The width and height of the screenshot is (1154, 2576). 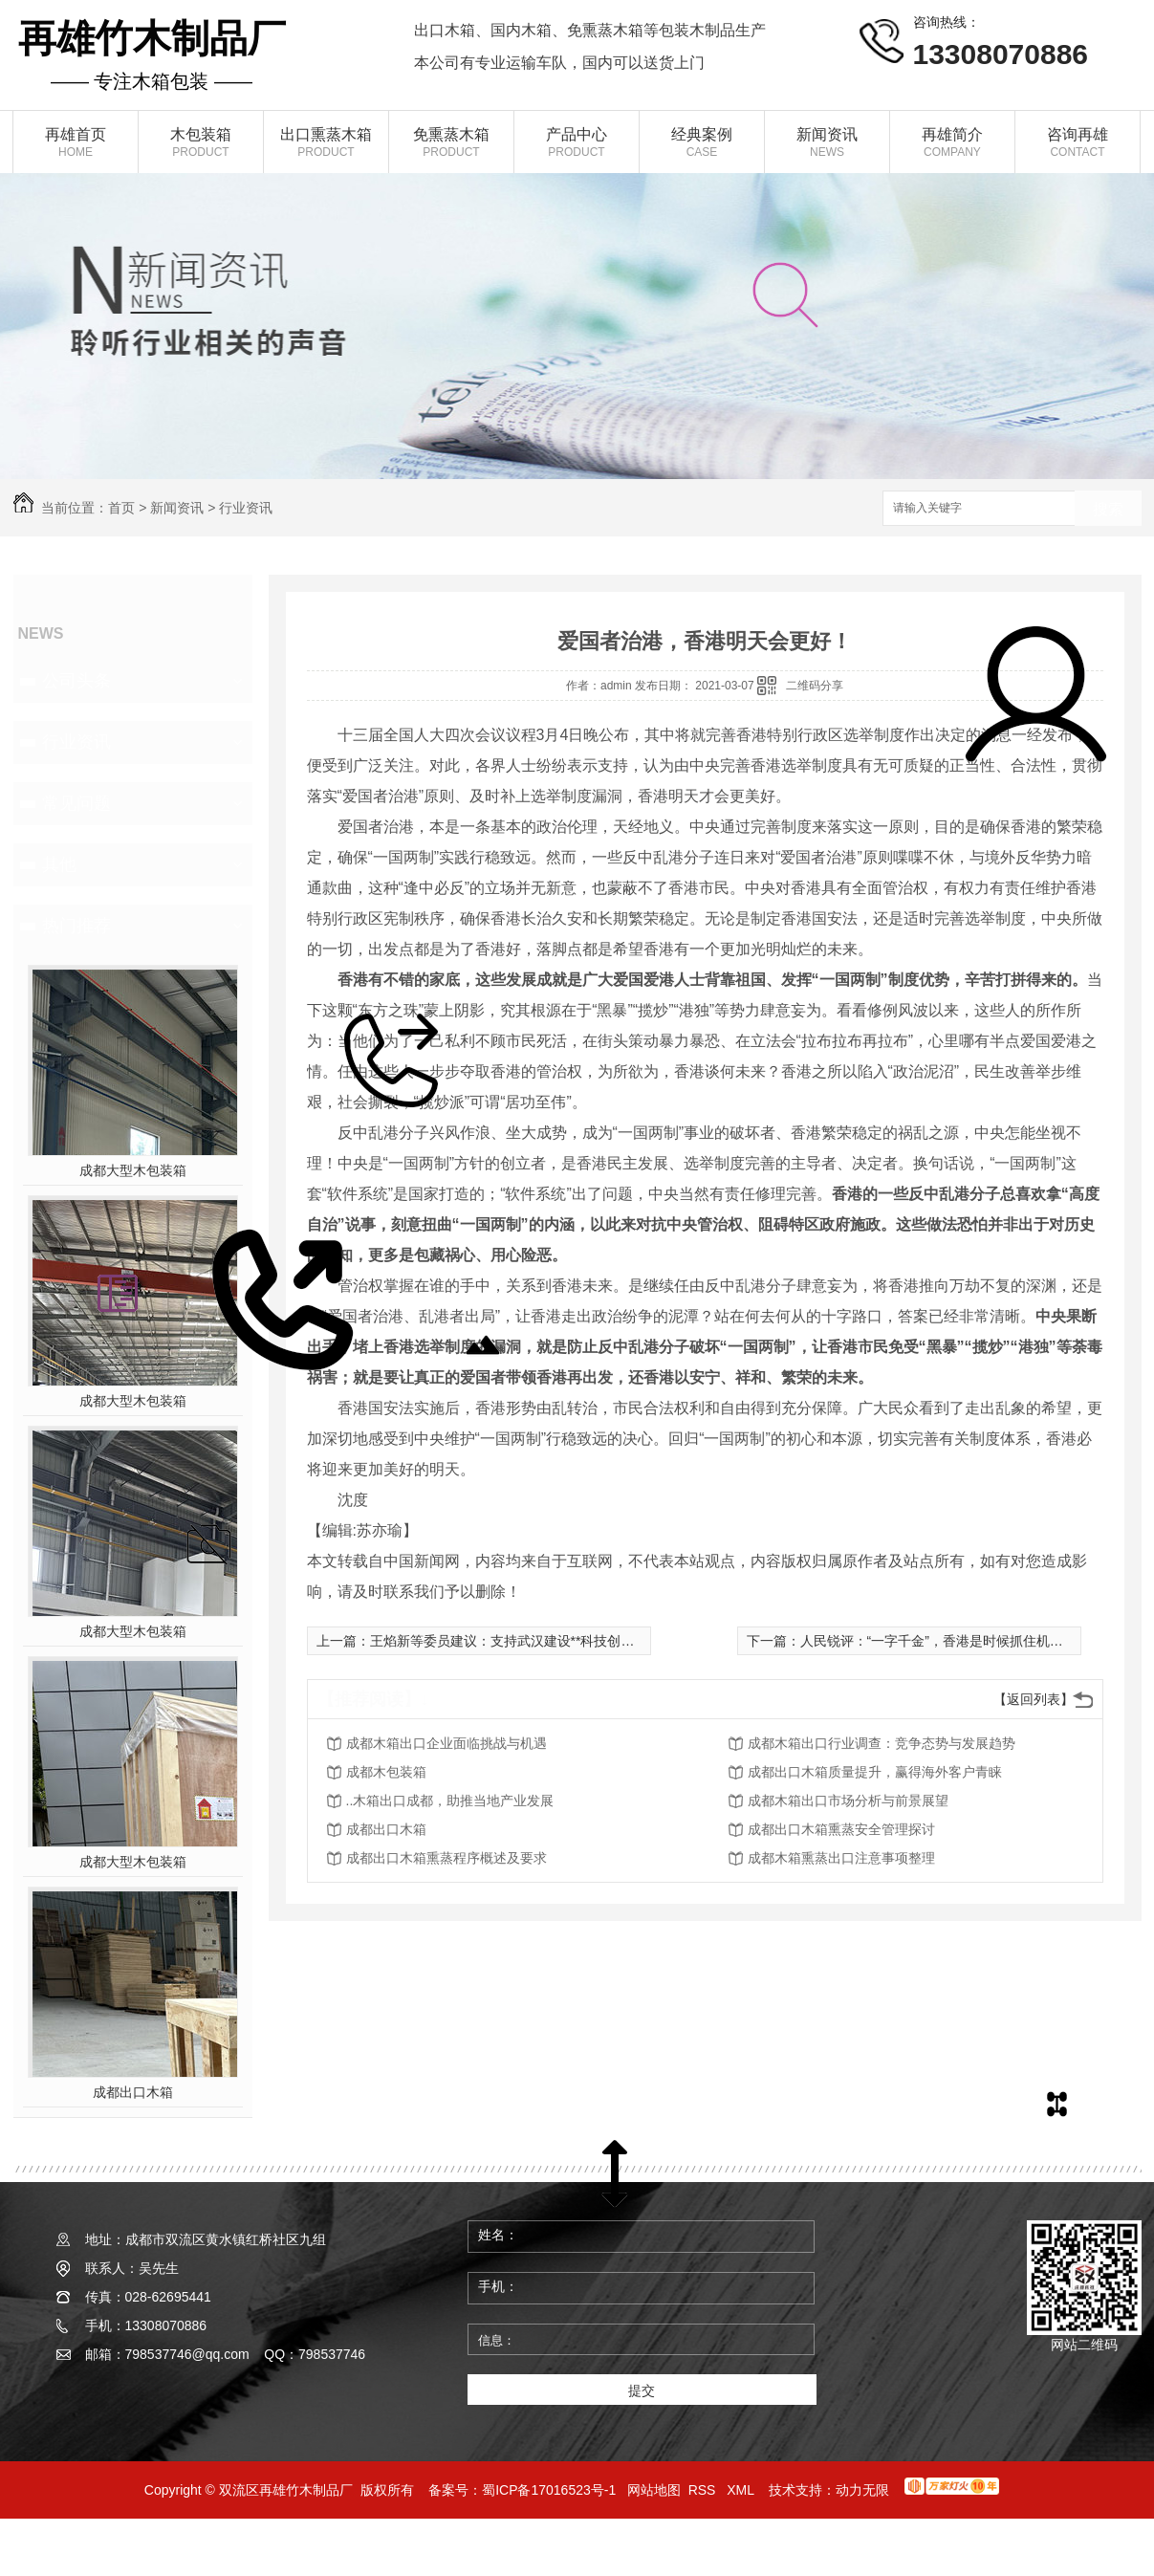 What do you see at coordinates (483, 1344) in the screenshot?
I see `apply a landscape or nature photo filter` at bounding box center [483, 1344].